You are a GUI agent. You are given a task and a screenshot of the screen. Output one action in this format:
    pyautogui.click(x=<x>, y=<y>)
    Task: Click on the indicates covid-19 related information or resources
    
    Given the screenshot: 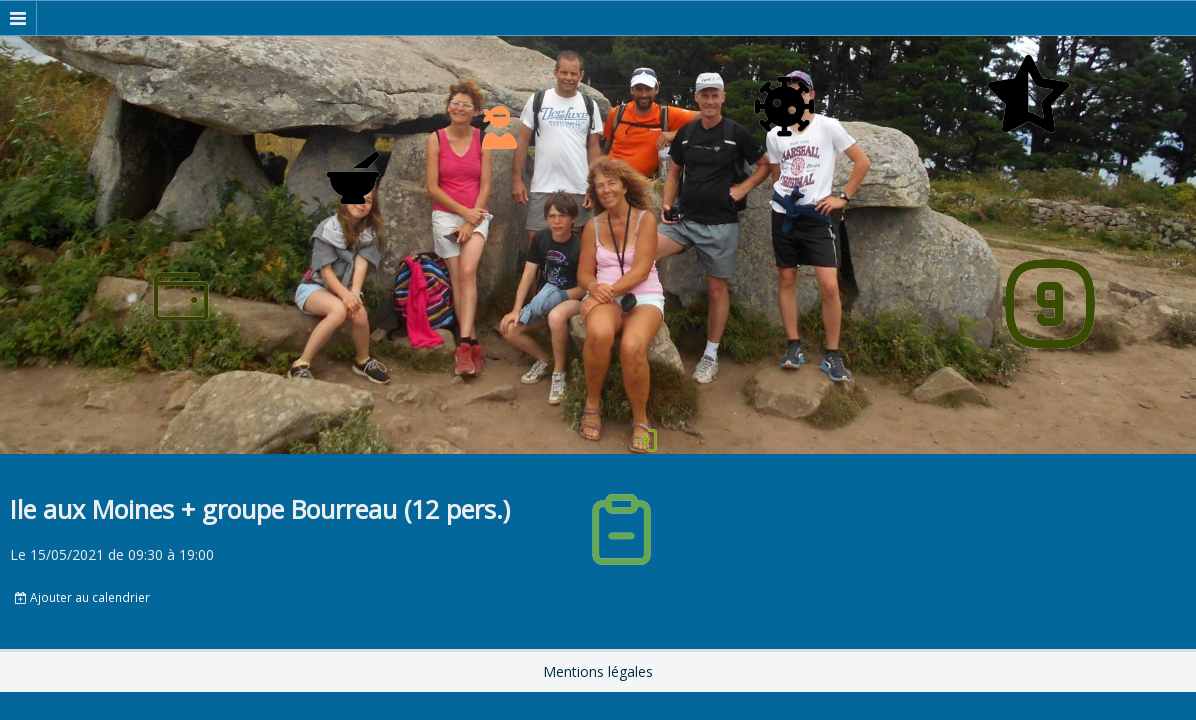 What is the action you would take?
    pyautogui.click(x=784, y=106)
    